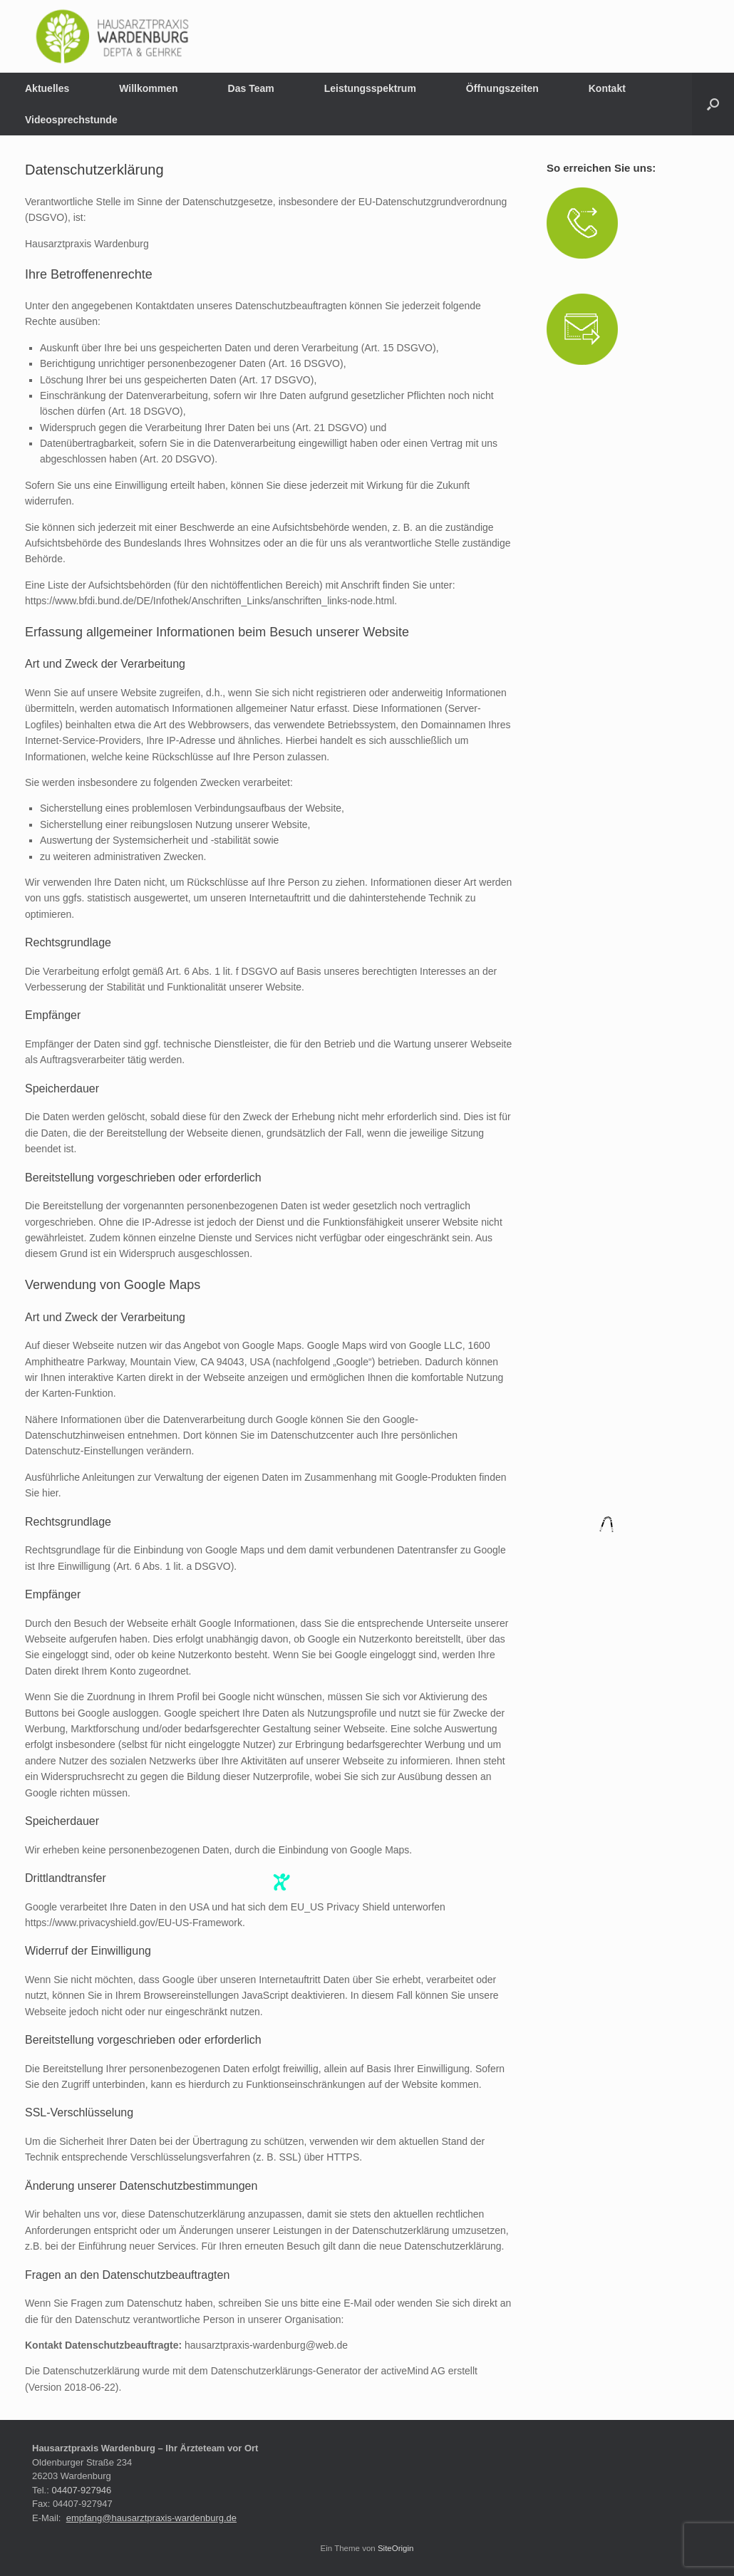 The image size is (734, 2576). Describe the element at coordinates (606, 1524) in the screenshot. I see `select nunchaku weapon in game inventory` at that location.